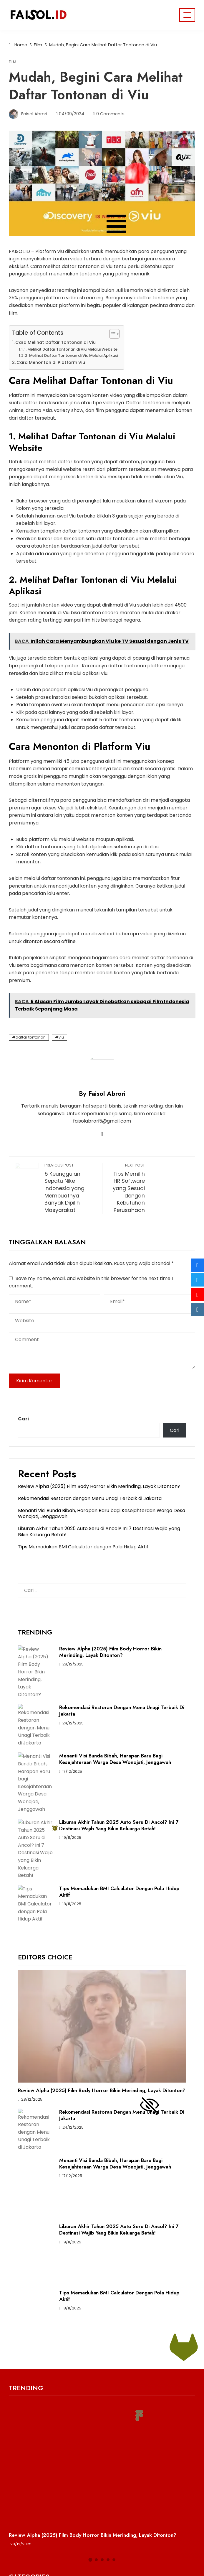 The image size is (204, 2576). I want to click on open Figma design tool, so click(139, 2415).